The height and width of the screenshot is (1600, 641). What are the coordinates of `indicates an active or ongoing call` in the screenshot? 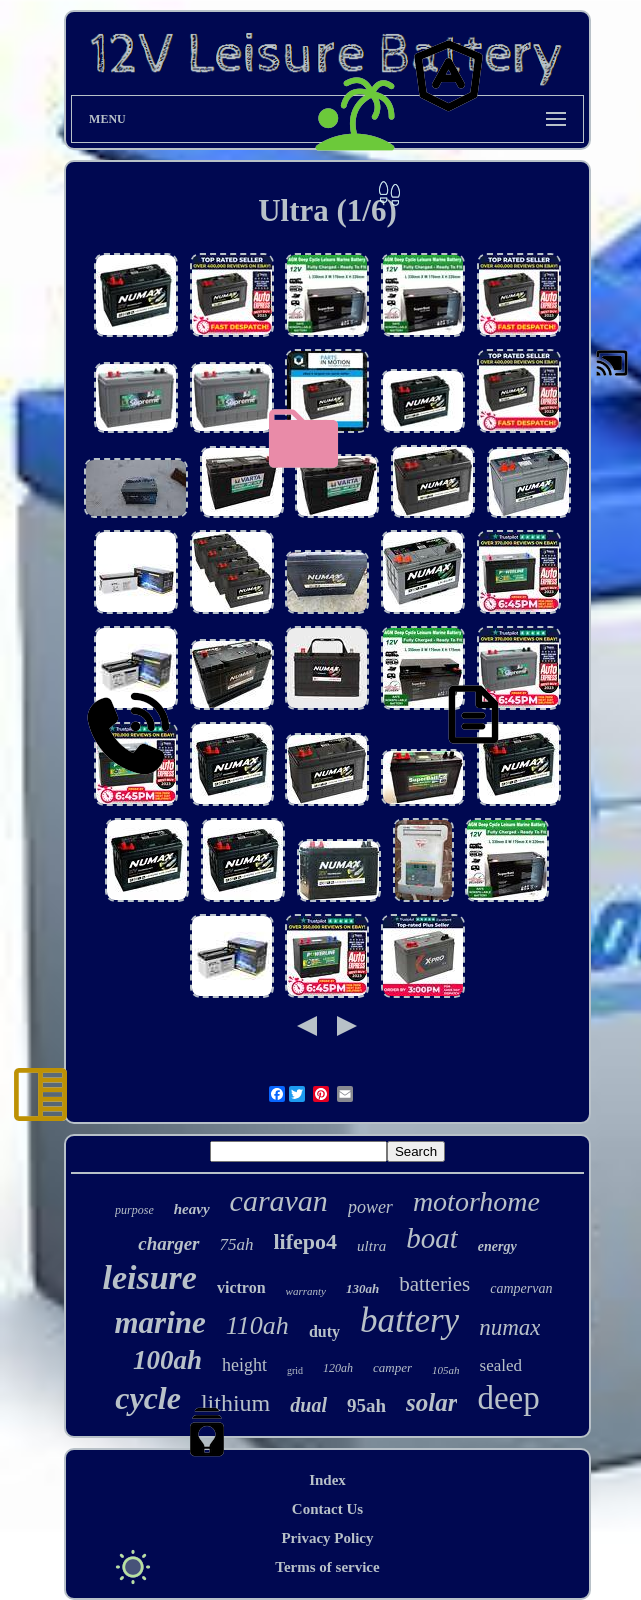 It's located at (126, 736).